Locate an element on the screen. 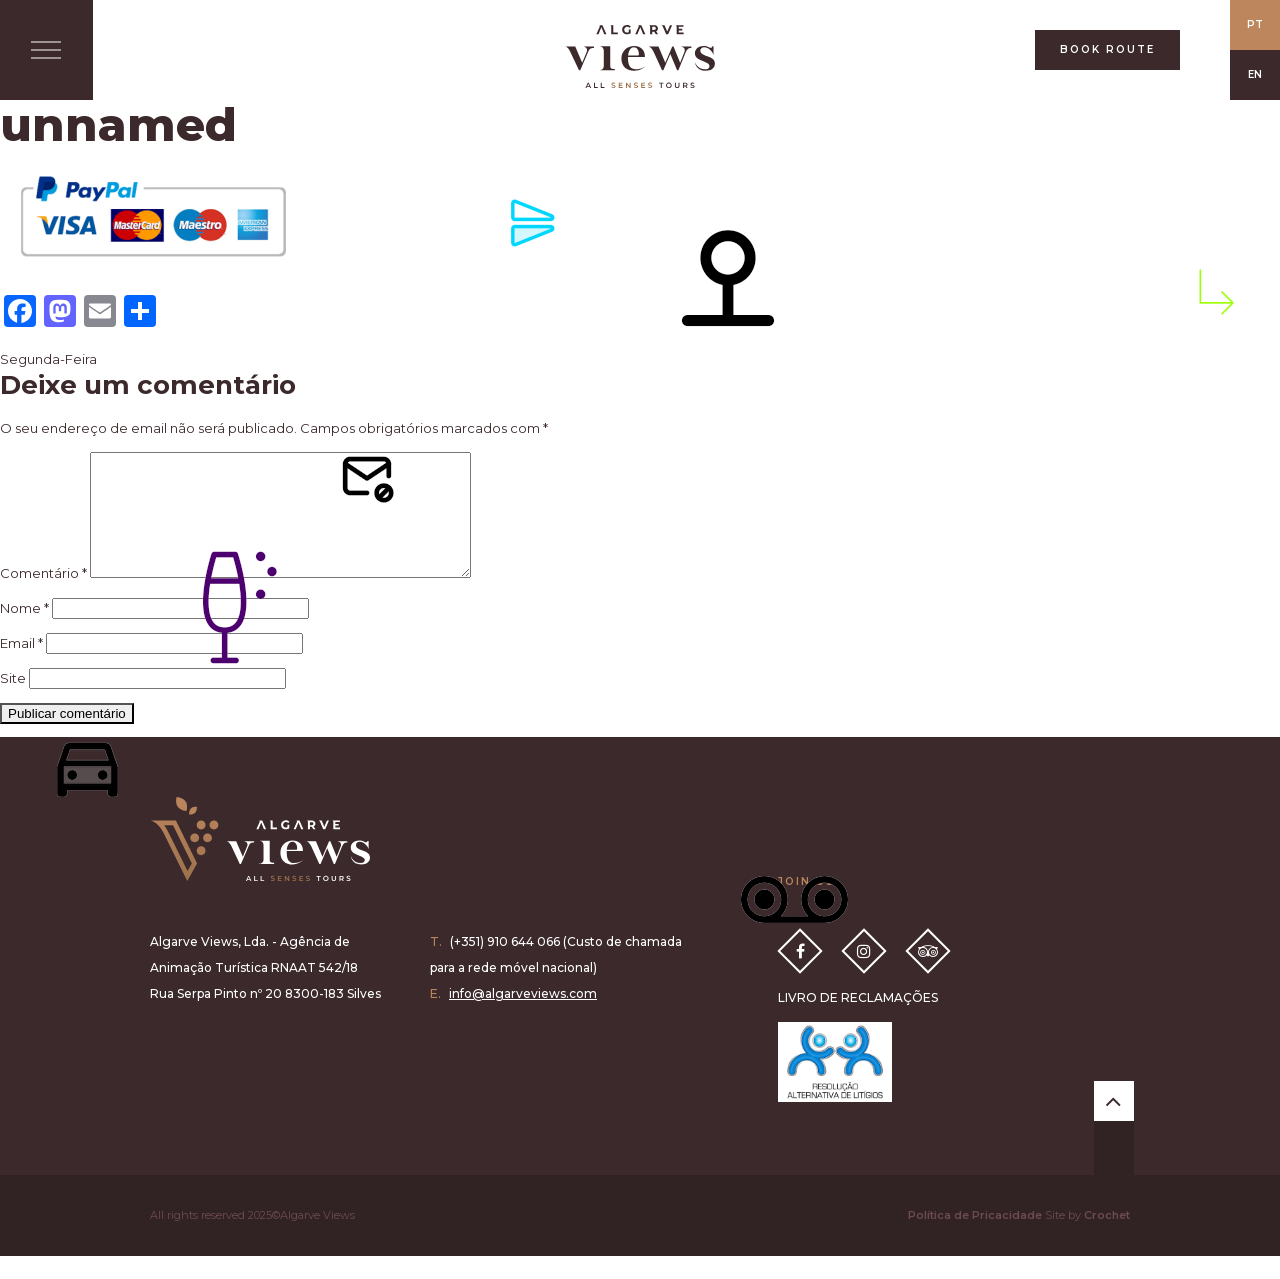 Image resolution: width=1280 pixels, height=1279 pixels. celebrate an achievement or milestone is located at coordinates (228, 607).